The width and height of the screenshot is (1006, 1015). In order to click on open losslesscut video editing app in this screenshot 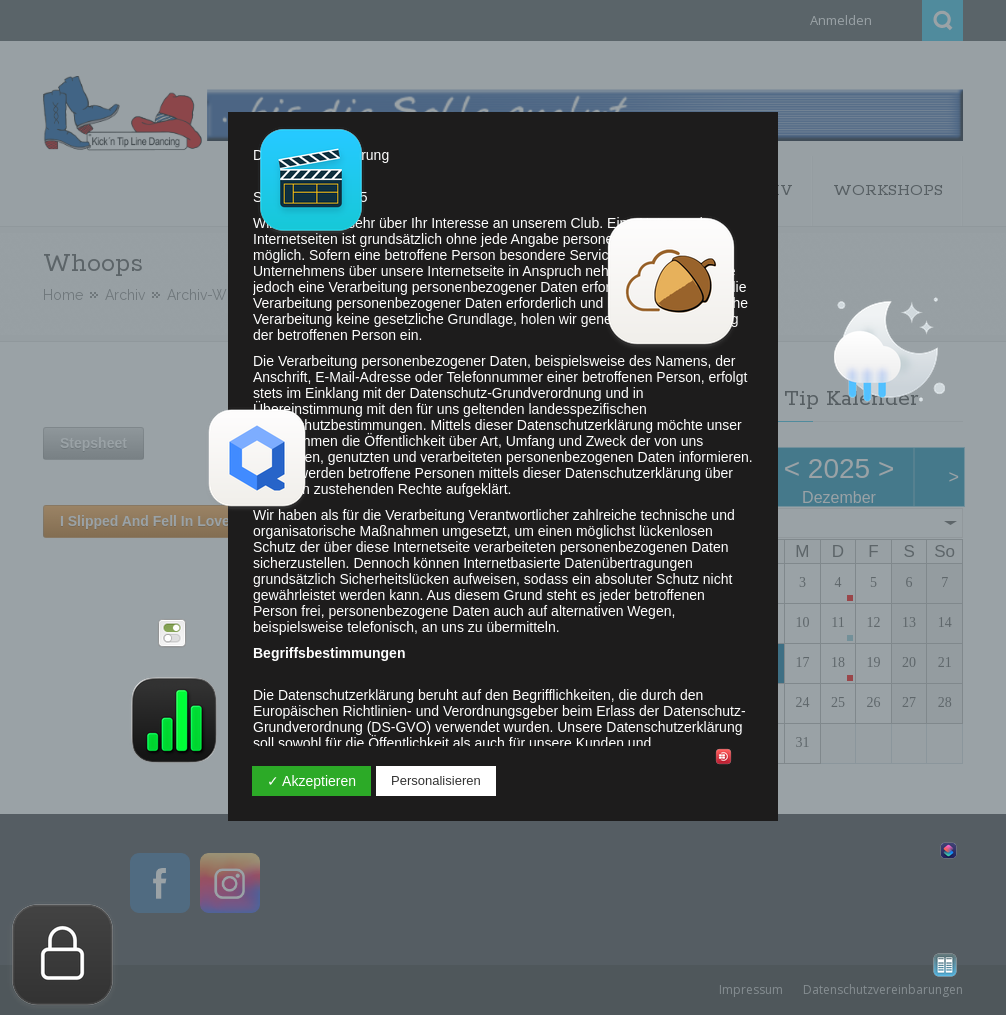, I will do `click(311, 180)`.